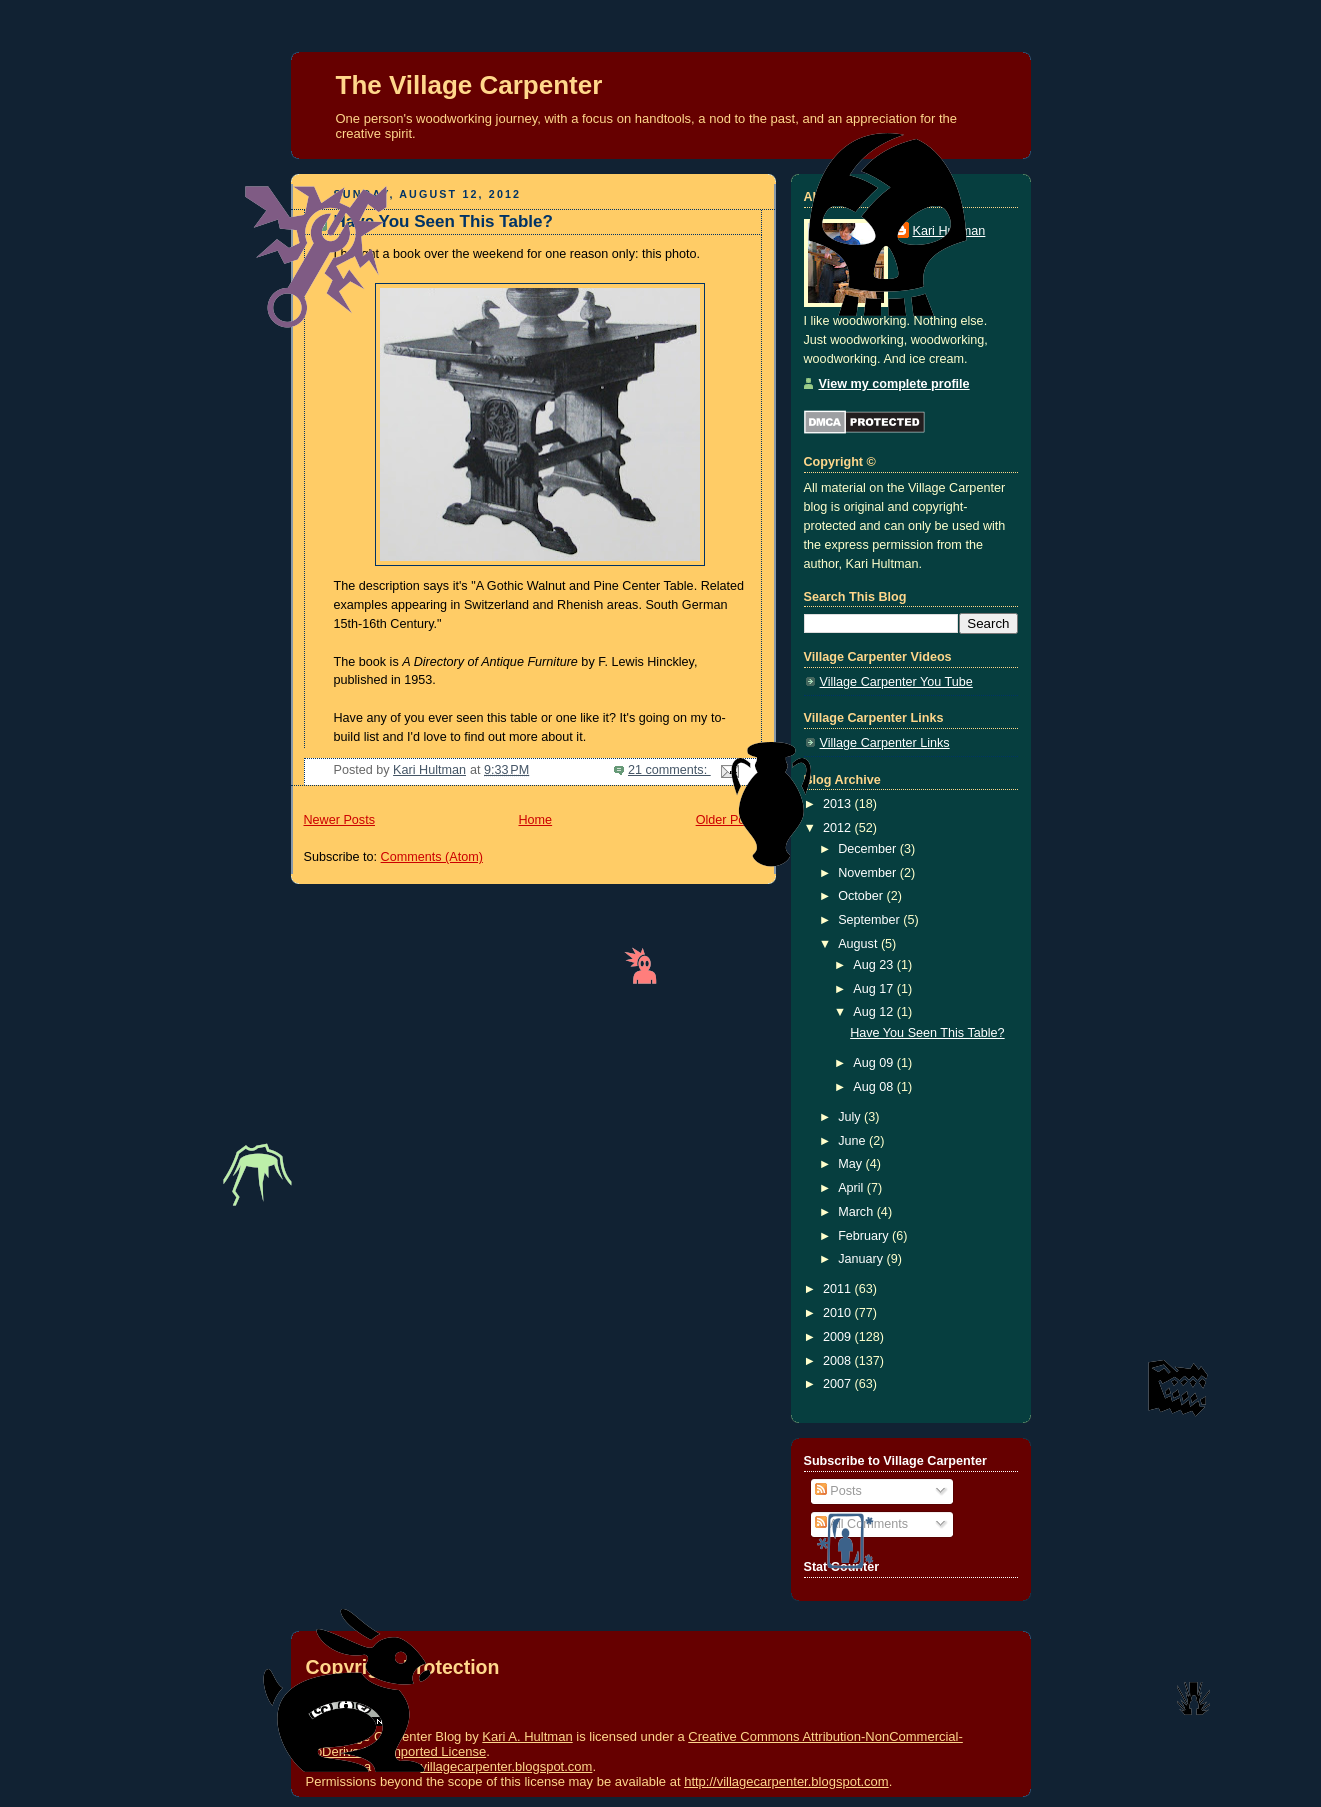 The image size is (1321, 1807). Describe the element at coordinates (257, 1171) in the screenshot. I see `indicates a volcano or volcanic area on a map` at that location.